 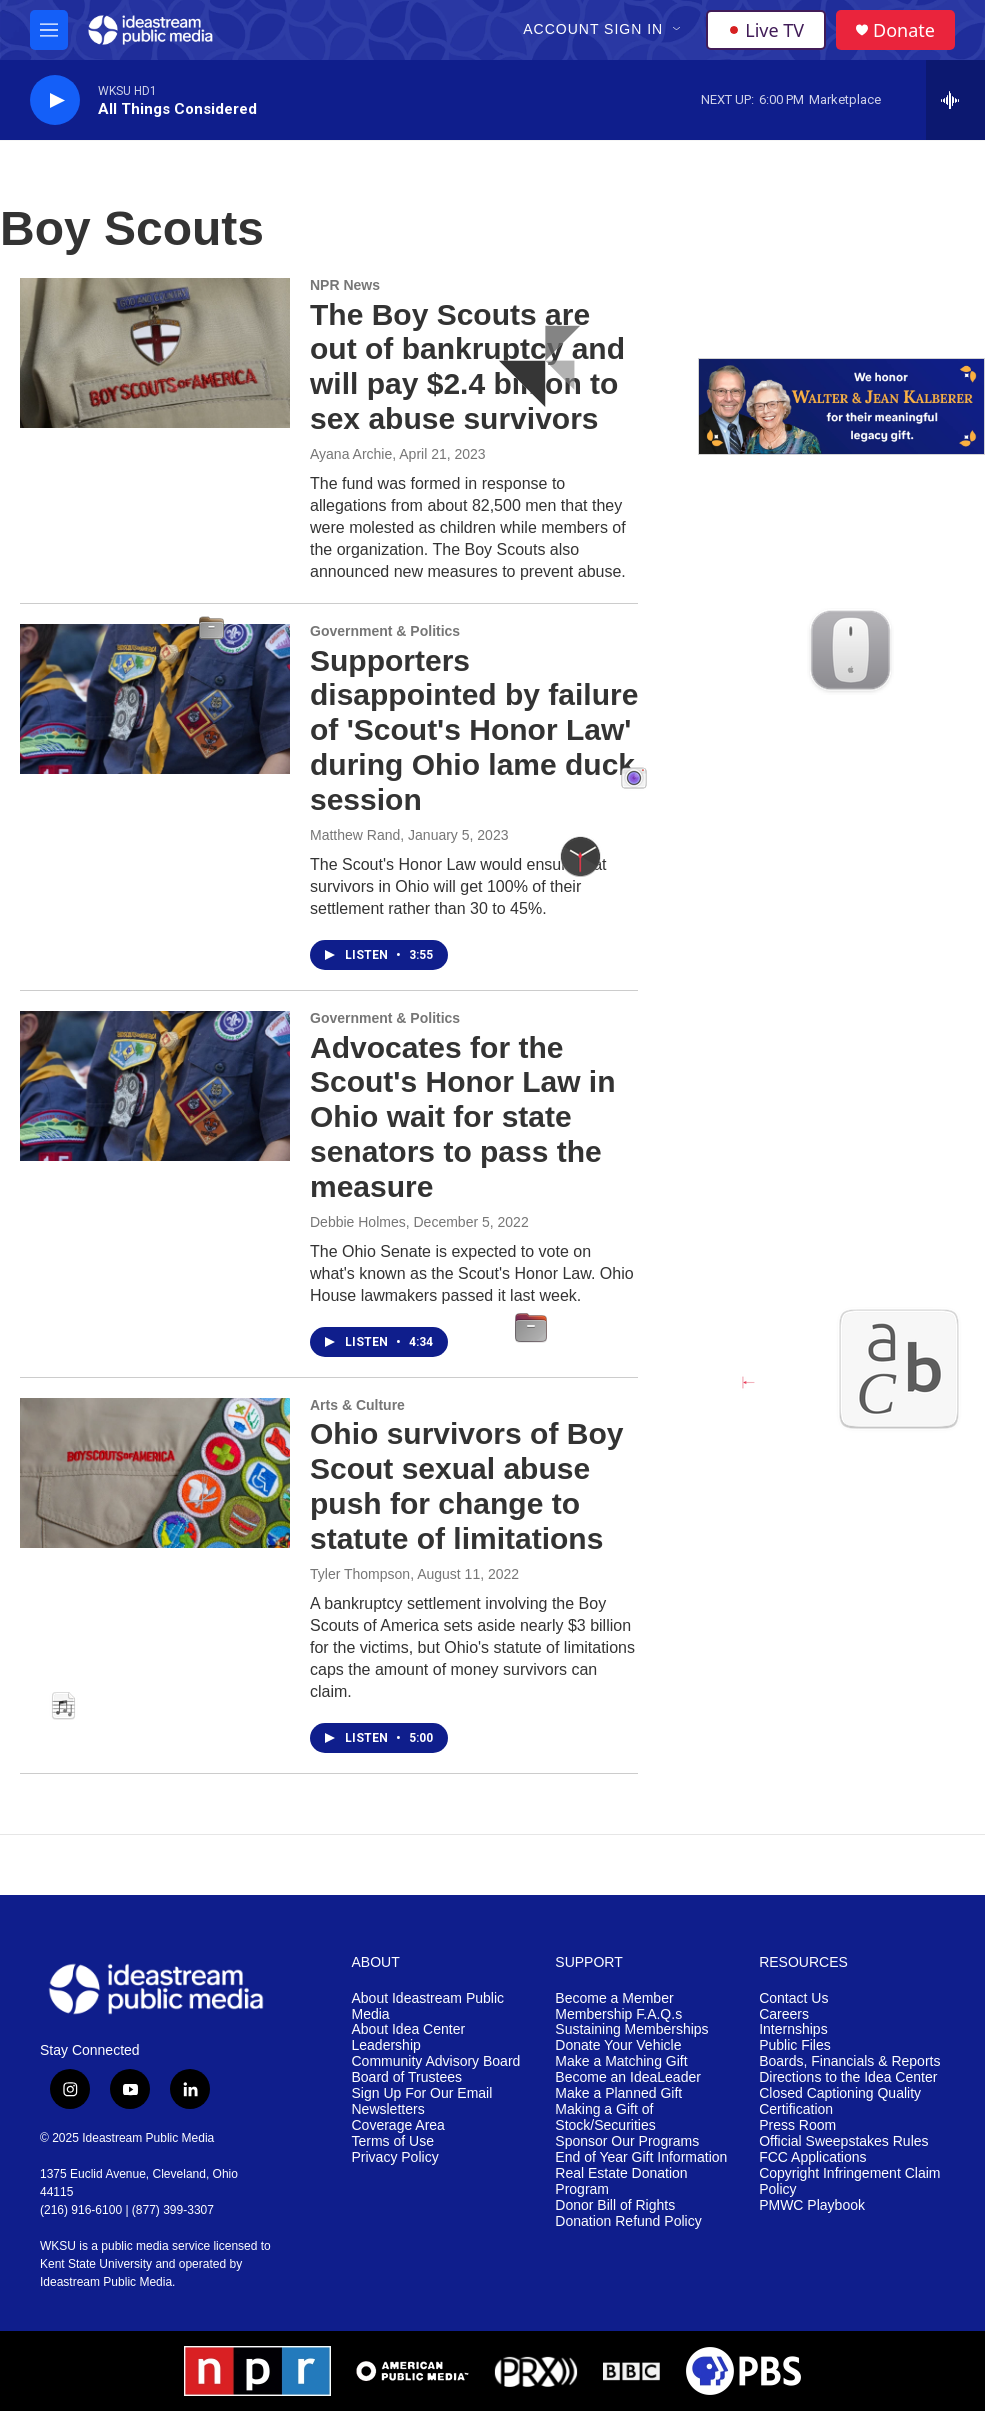 I want to click on indicates a time-sensitive or urgent item, so click(x=580, y=856).